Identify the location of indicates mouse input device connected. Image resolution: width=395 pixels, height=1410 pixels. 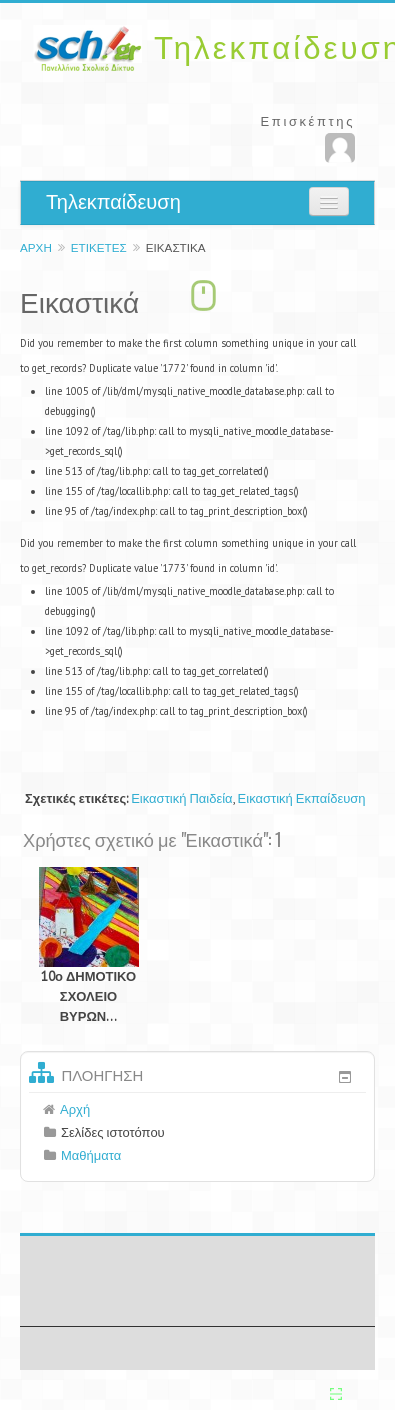
(203, 295).